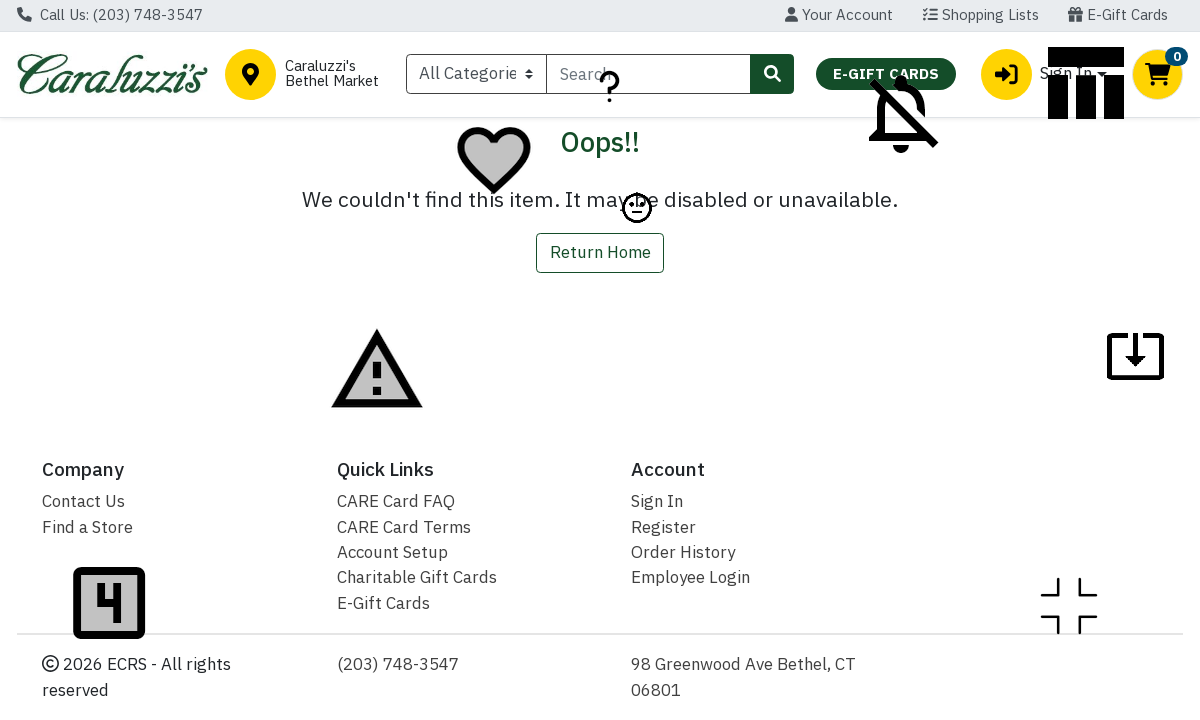  I want to click on add to favorites, so click(494, 160).